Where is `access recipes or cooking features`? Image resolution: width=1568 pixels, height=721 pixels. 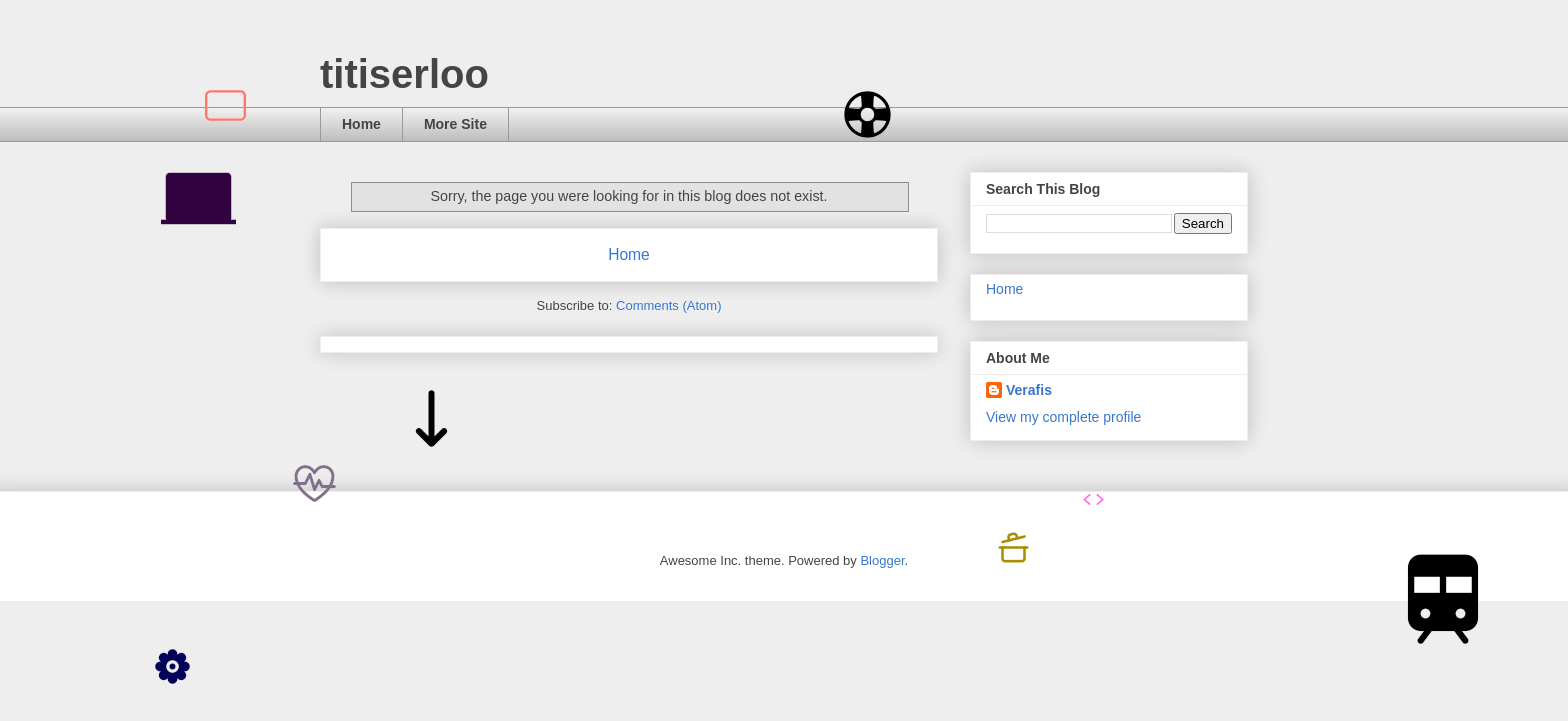
access recipes or cooking features is located at coordinates (1013, 547).